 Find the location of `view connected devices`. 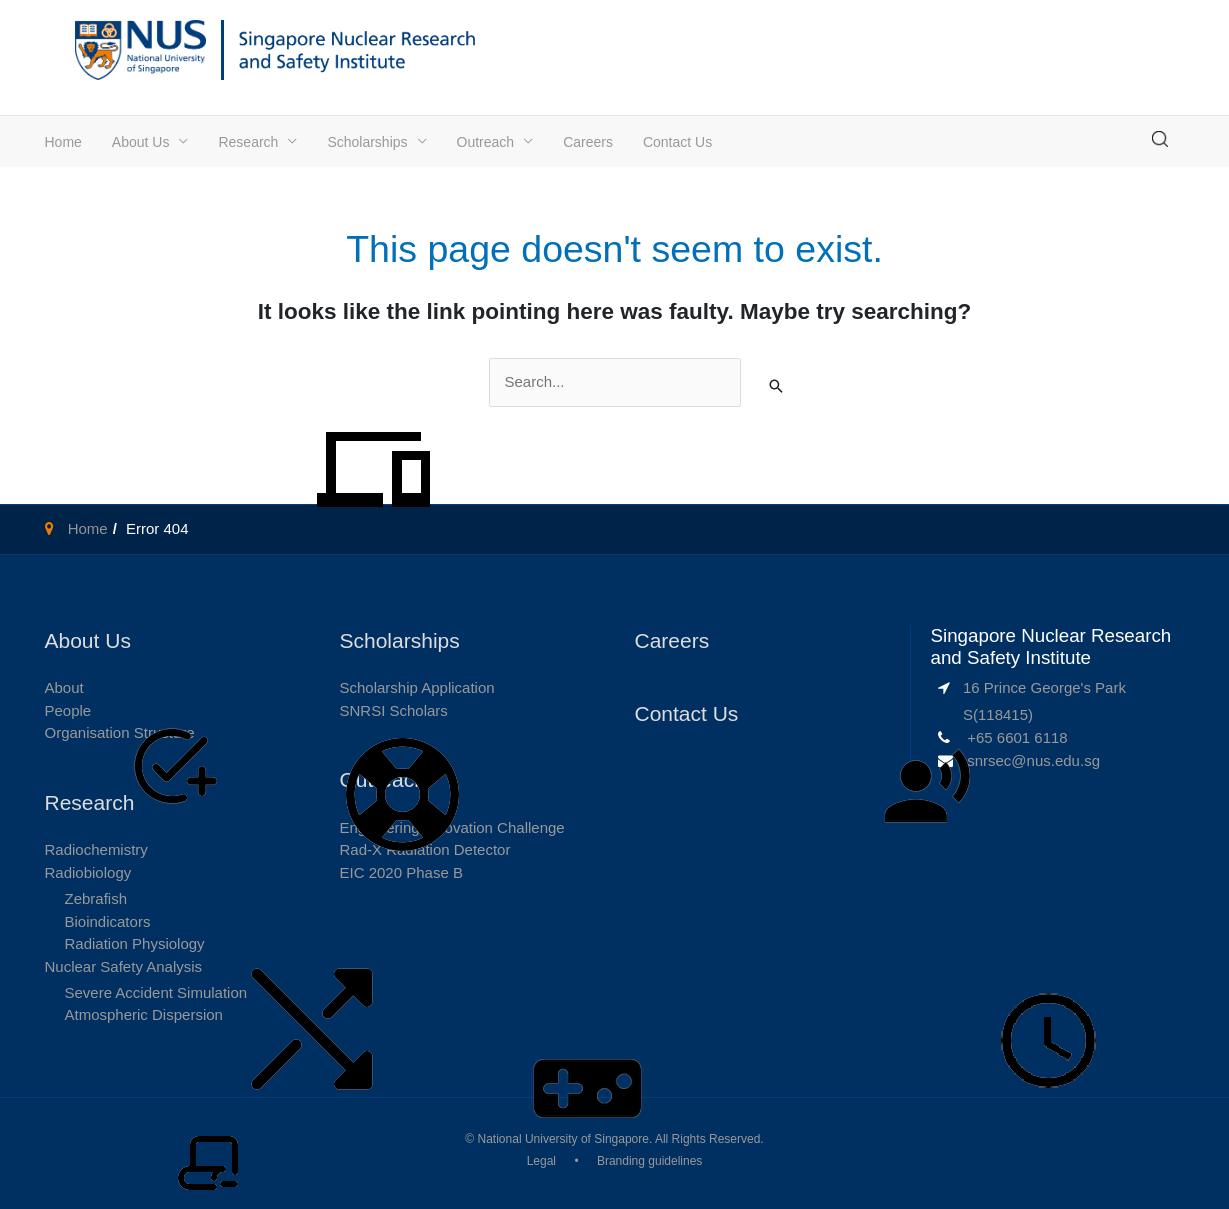

view connected devices is located at coordinates (373, 469).